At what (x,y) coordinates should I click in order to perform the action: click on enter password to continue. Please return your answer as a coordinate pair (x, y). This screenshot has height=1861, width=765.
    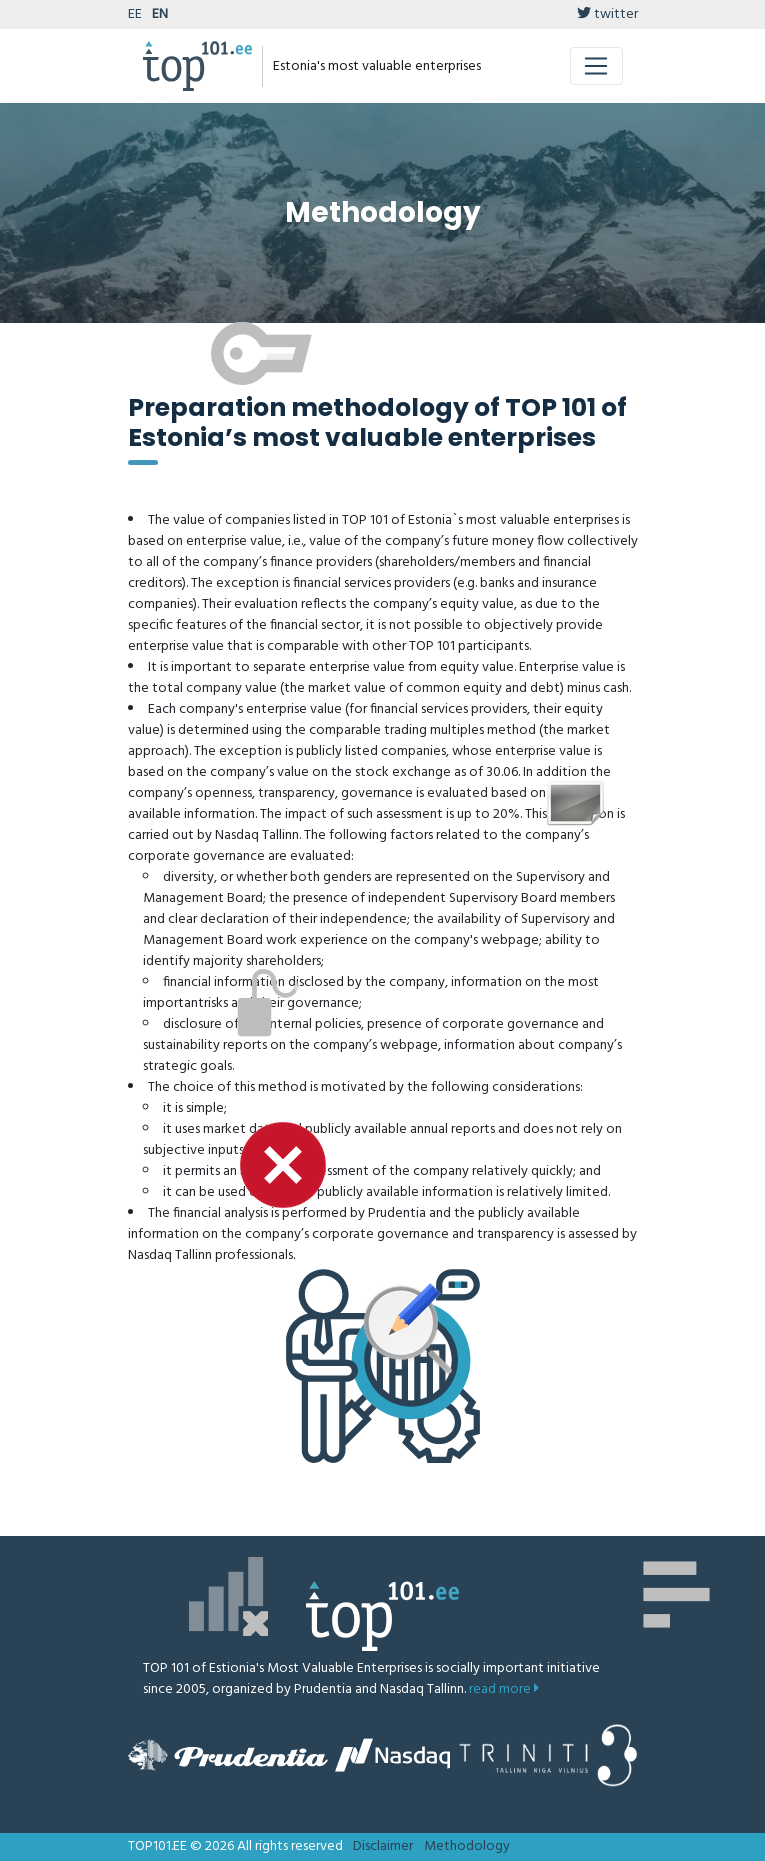
    Looking at the image, I should click on (261, 353).